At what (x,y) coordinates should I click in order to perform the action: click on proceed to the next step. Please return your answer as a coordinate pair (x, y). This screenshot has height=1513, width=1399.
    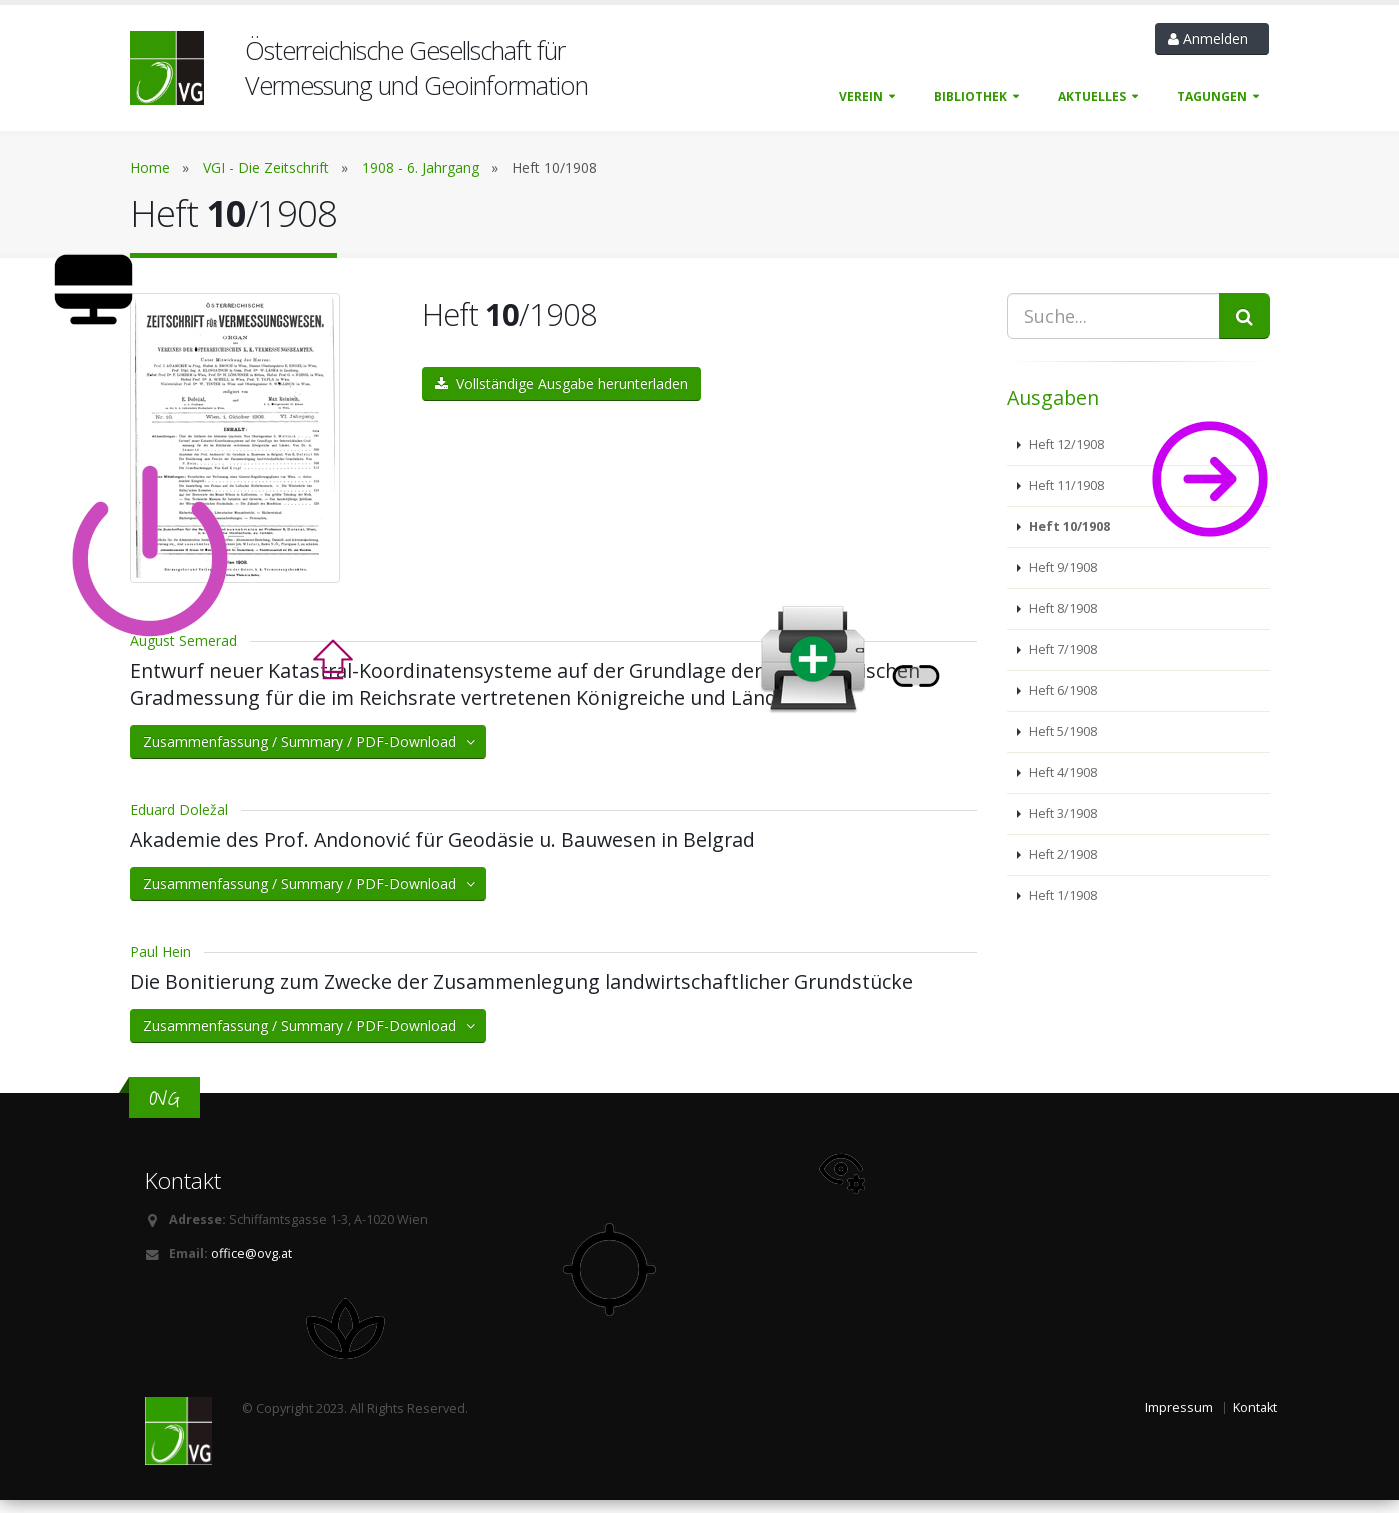
    Looking at the image, I should click on (1210, 479).